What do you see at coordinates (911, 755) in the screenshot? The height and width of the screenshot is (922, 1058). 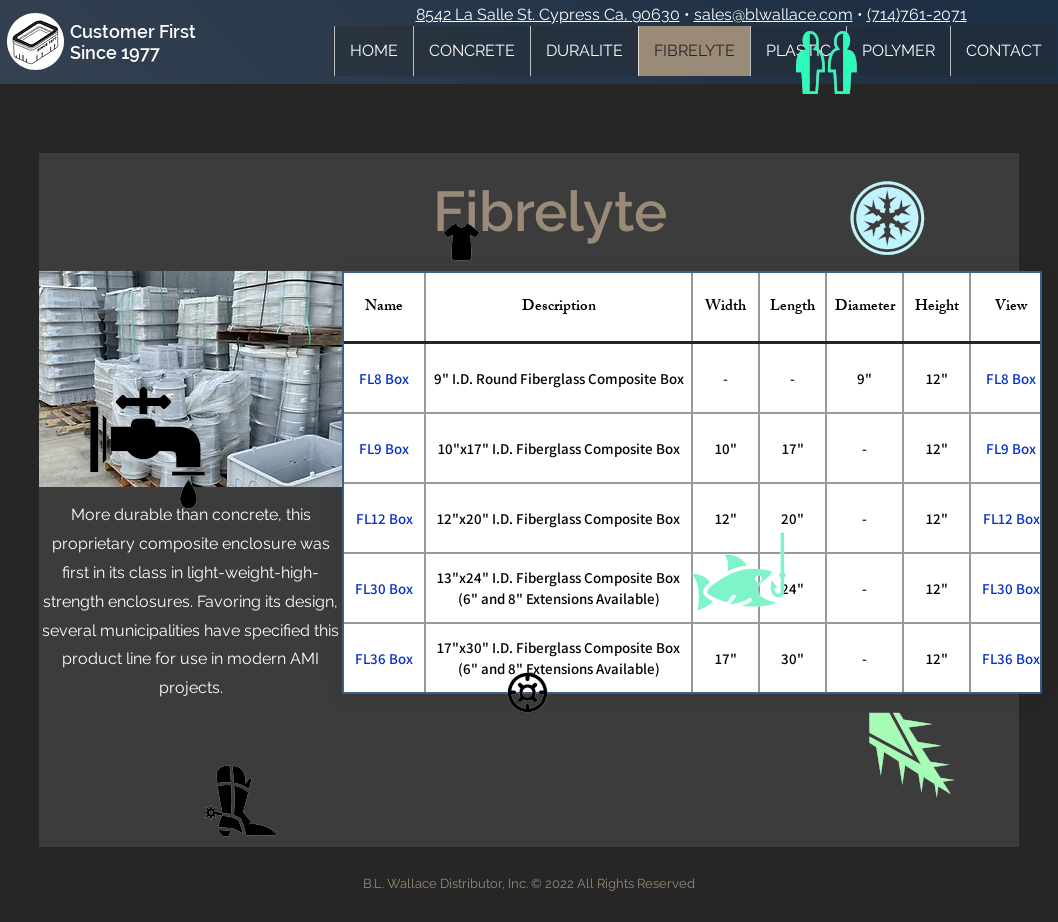 I see `select spiked tail attack for creature` at bounding box center [911, 755].